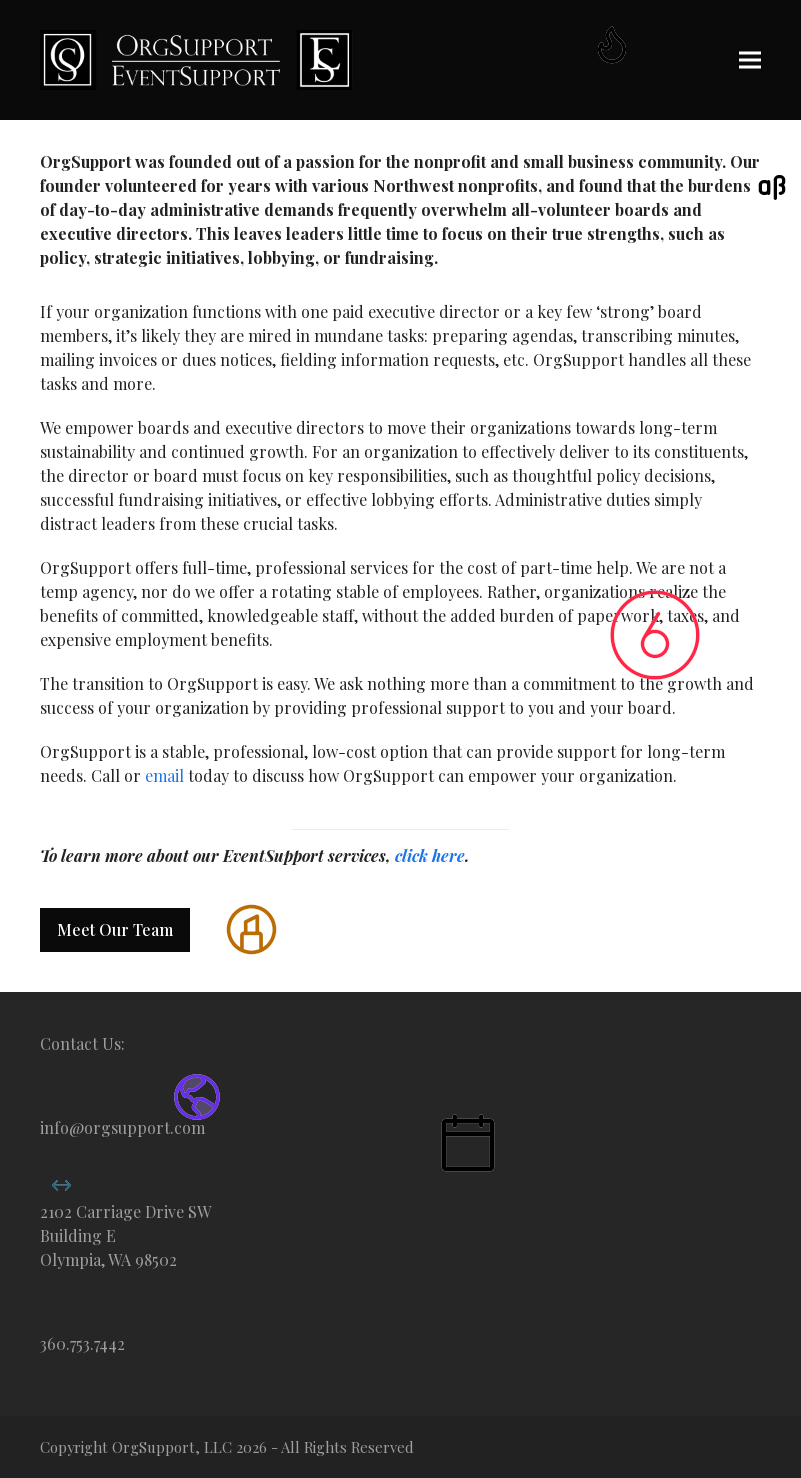 This screenshot has height=1478, width=801. Describe the element at coordinates (61, 1185) in the screenshot. I see `resize or adjust width horizontally` at that location.